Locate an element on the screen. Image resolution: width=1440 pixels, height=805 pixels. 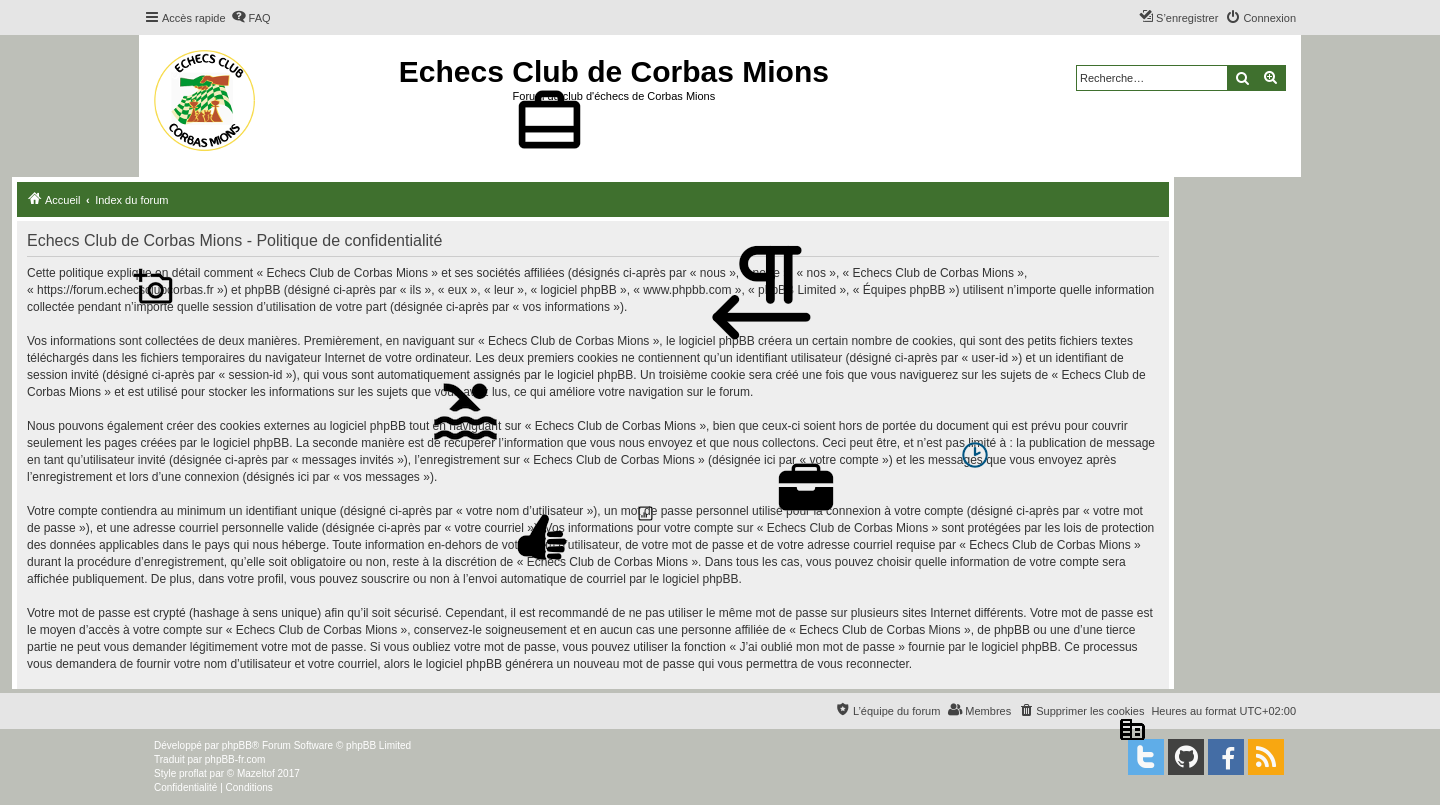
align text to the left is located at coordinates (761, 290).